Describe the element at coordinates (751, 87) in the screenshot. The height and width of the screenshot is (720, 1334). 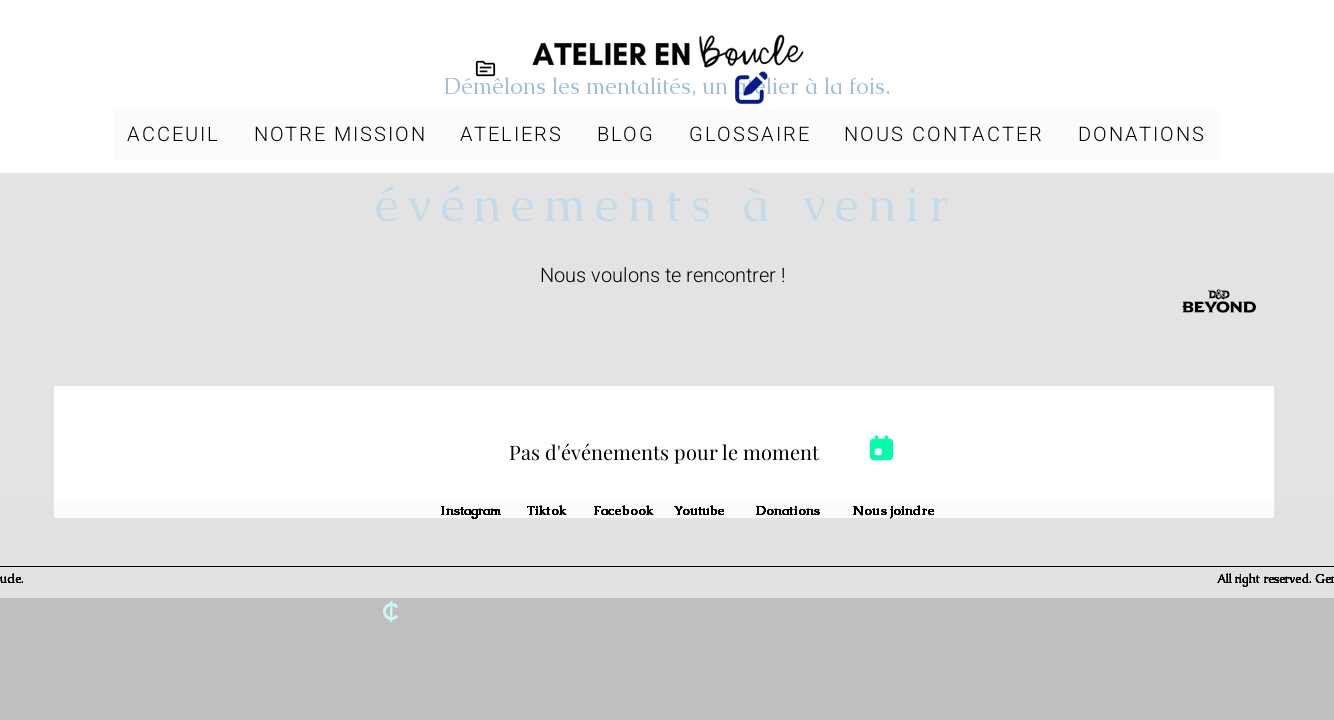
I see `edit or modify content` at that location.